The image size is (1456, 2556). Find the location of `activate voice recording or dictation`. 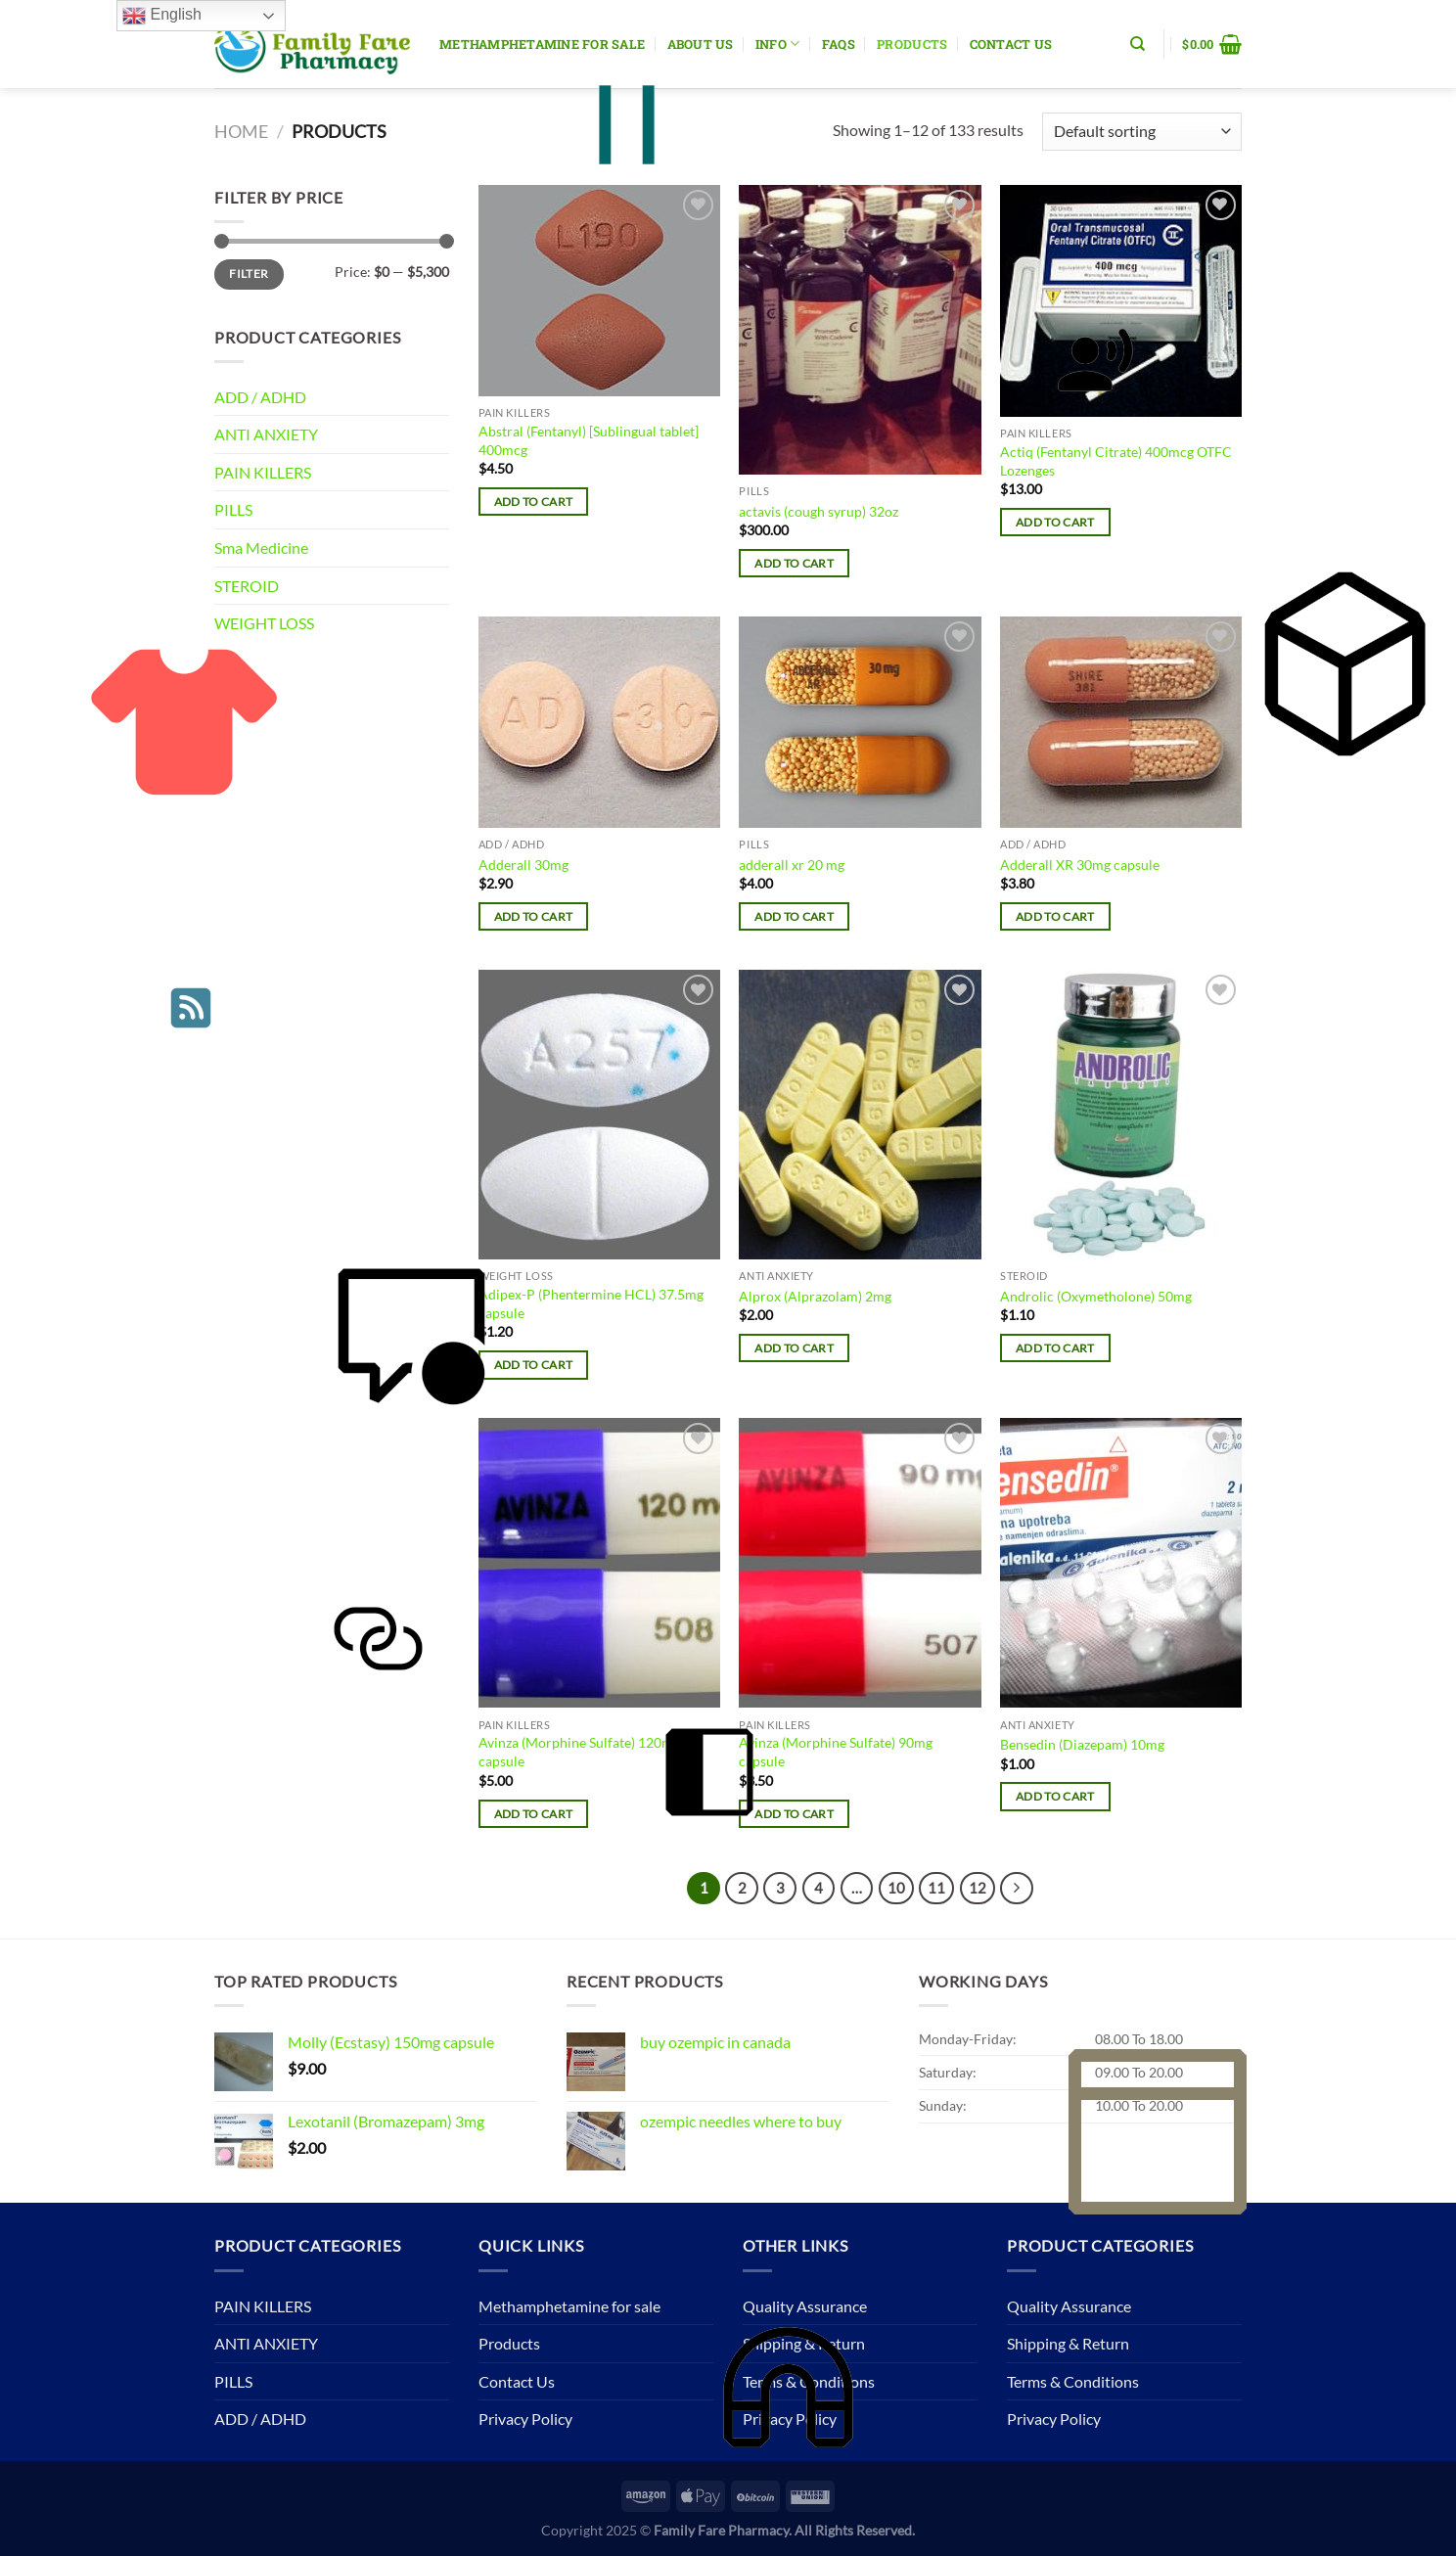

activate voice recording or dictation is located at coordinates (1095, 360).